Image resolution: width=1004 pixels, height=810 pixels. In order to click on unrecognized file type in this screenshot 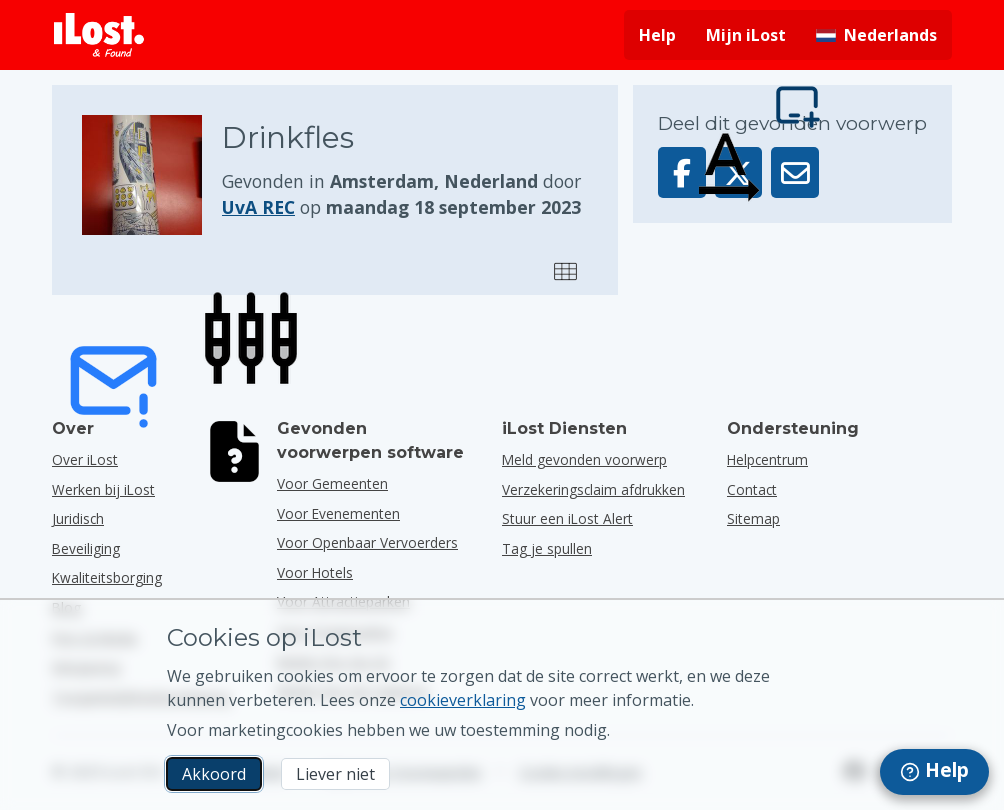, I will do `click(234, 451)`.